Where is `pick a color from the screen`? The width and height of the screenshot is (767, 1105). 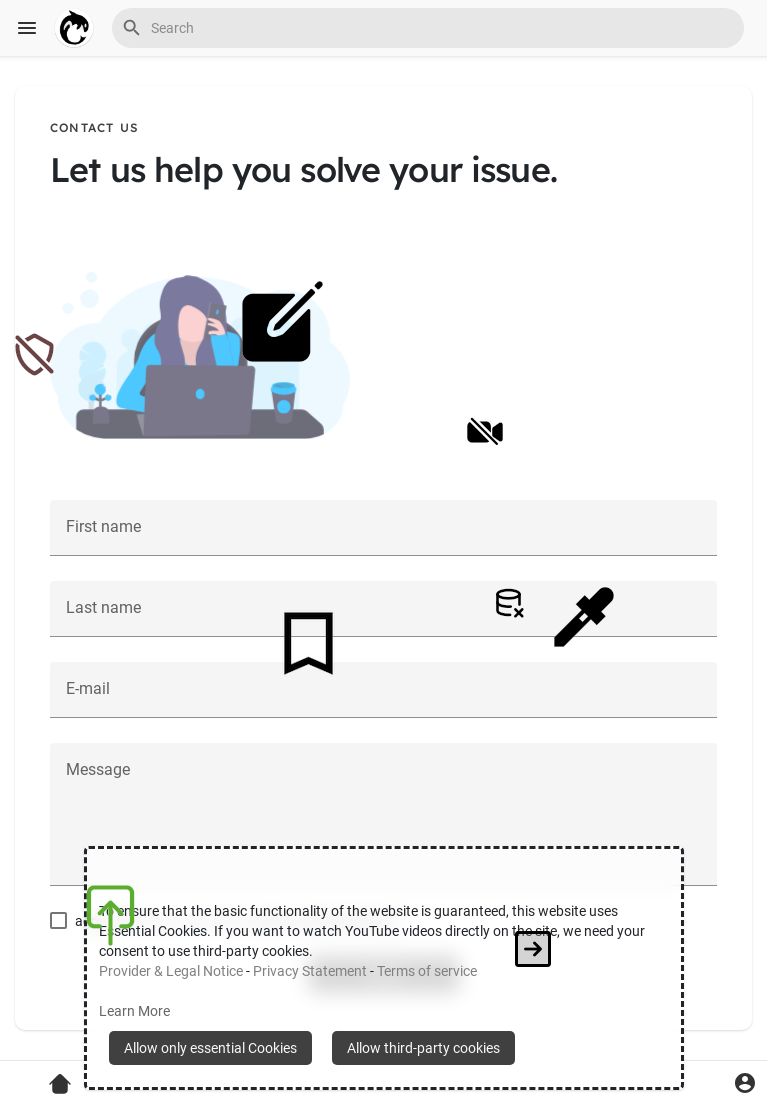
pick a color from the screen is located at coordinates (584, 617).